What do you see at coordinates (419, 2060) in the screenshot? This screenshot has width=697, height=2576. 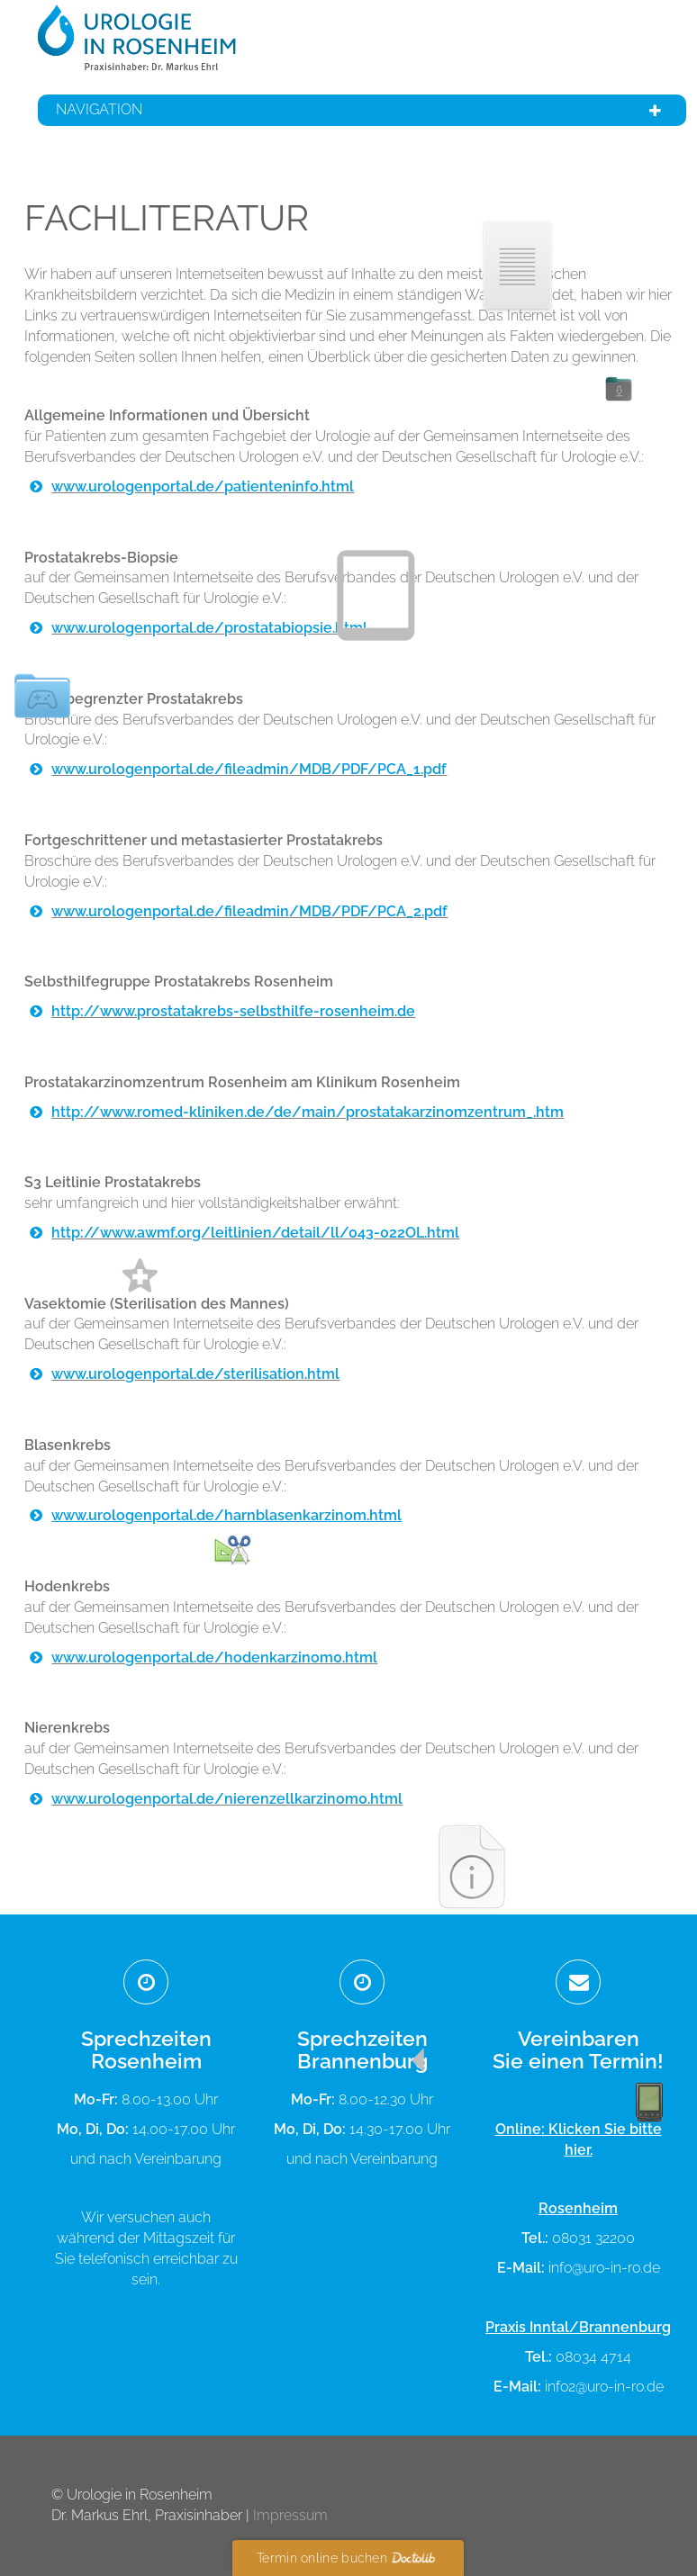 I see `navigate to the previous item or screen` at bounding box center [419, 2060].